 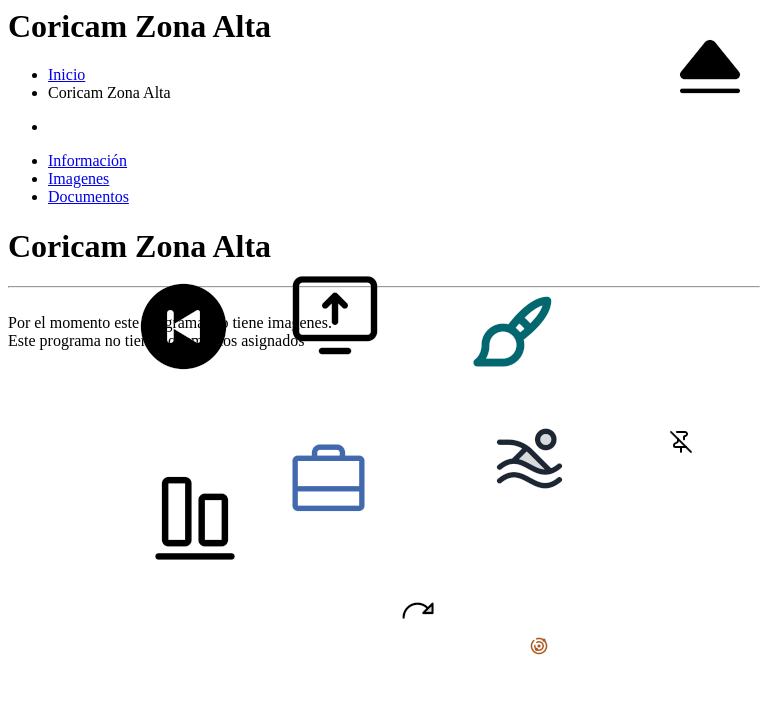 What do you see at coordinates (681, 442) in the screenshot?
I see `unpin an item from its current location` at bounding box center [681, 442].